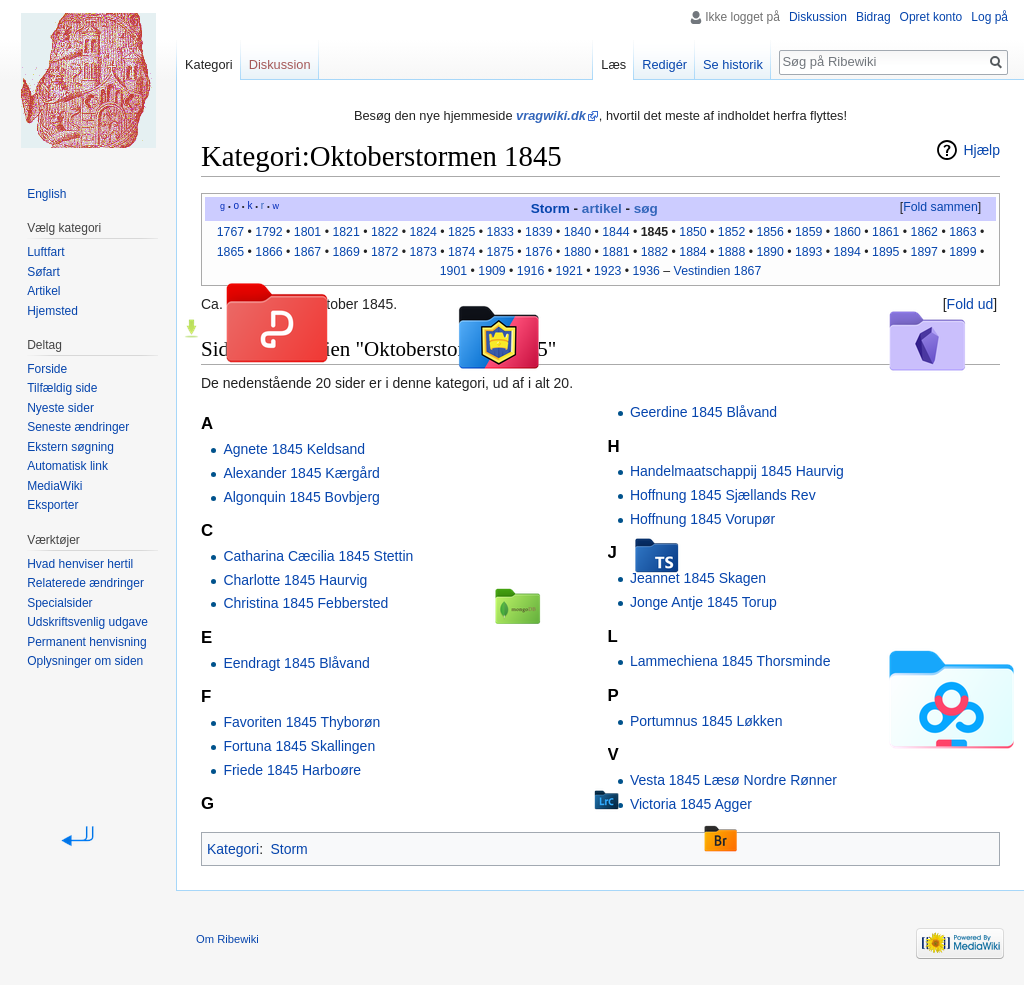  What do you see at coordinates (927, 343) in the screenshot?
I see `open your obsidian vault folder` at bounding box center [927, 343].